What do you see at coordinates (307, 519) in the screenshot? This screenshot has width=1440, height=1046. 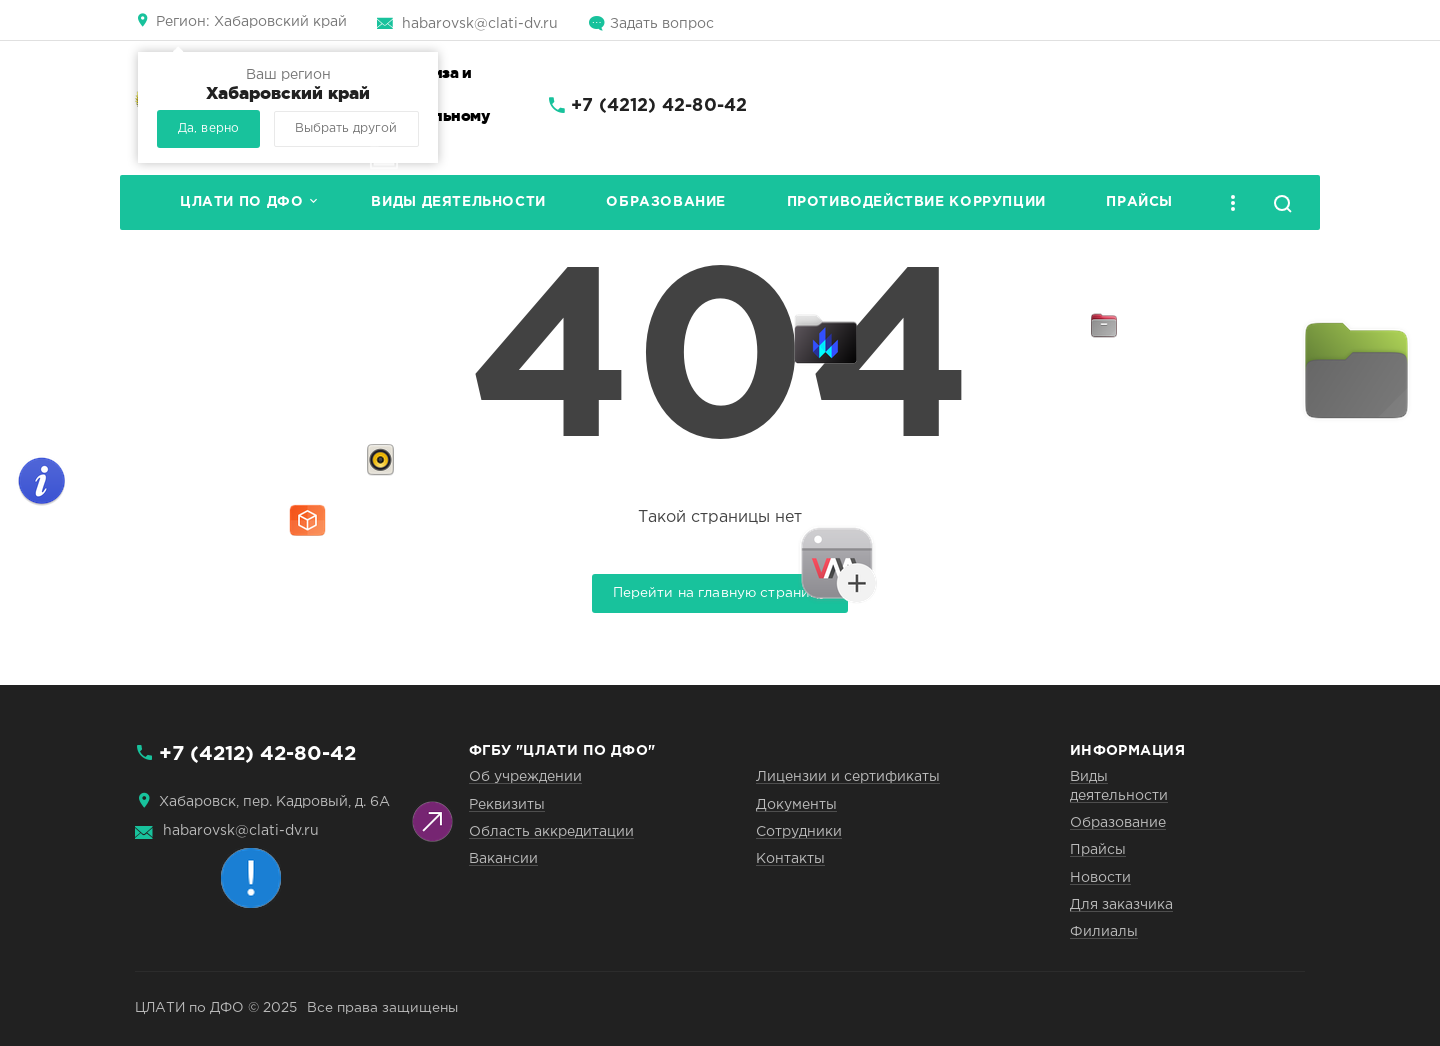 I see `open a 3D model file in STL format` at bounding box center [307, 519].